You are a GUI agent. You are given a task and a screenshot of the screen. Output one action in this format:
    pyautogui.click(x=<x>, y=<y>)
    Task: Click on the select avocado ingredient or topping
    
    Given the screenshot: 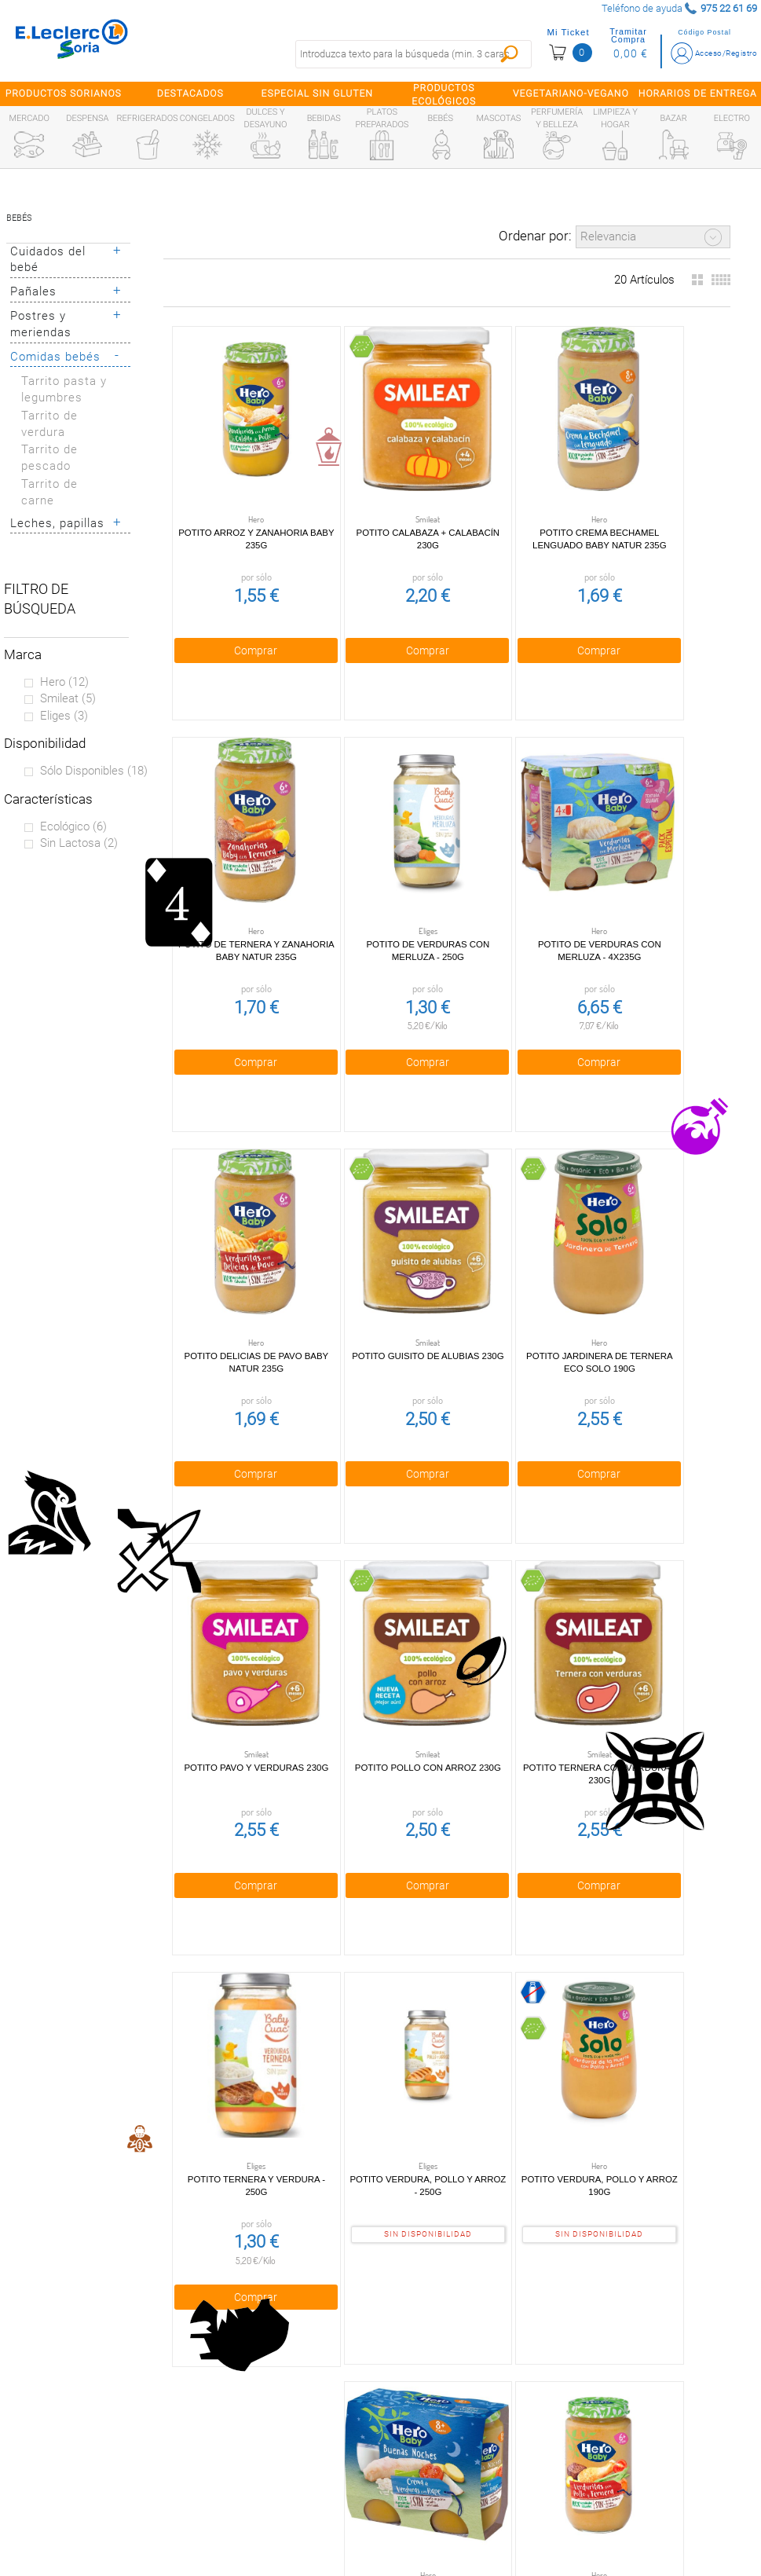 What is the action you would take?
    pyautogui.click(x=481, y=1661)
    